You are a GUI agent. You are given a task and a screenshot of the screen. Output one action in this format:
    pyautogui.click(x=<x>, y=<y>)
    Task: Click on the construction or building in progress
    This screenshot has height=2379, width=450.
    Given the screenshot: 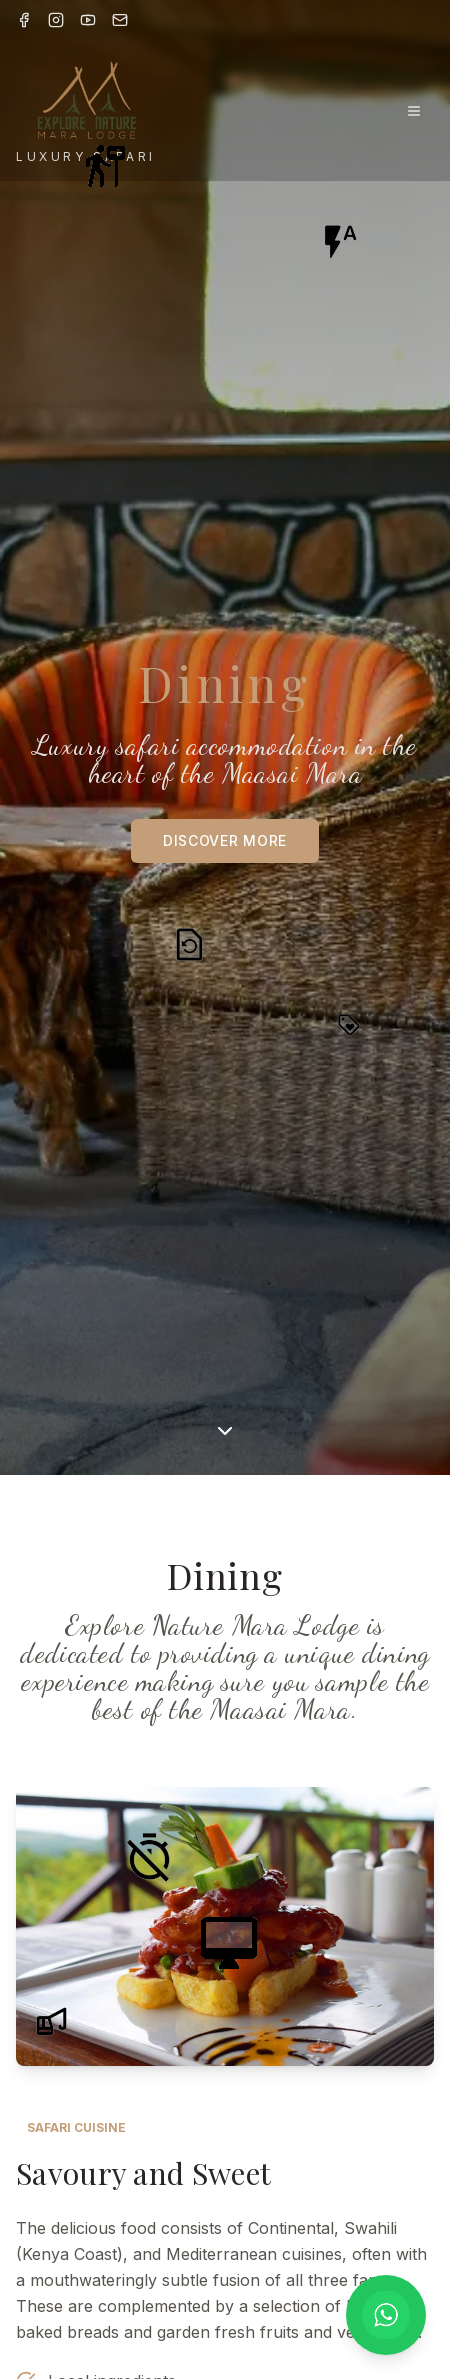 What is the action you would take?
    pyautogui.click(x=52, y=2023)
    